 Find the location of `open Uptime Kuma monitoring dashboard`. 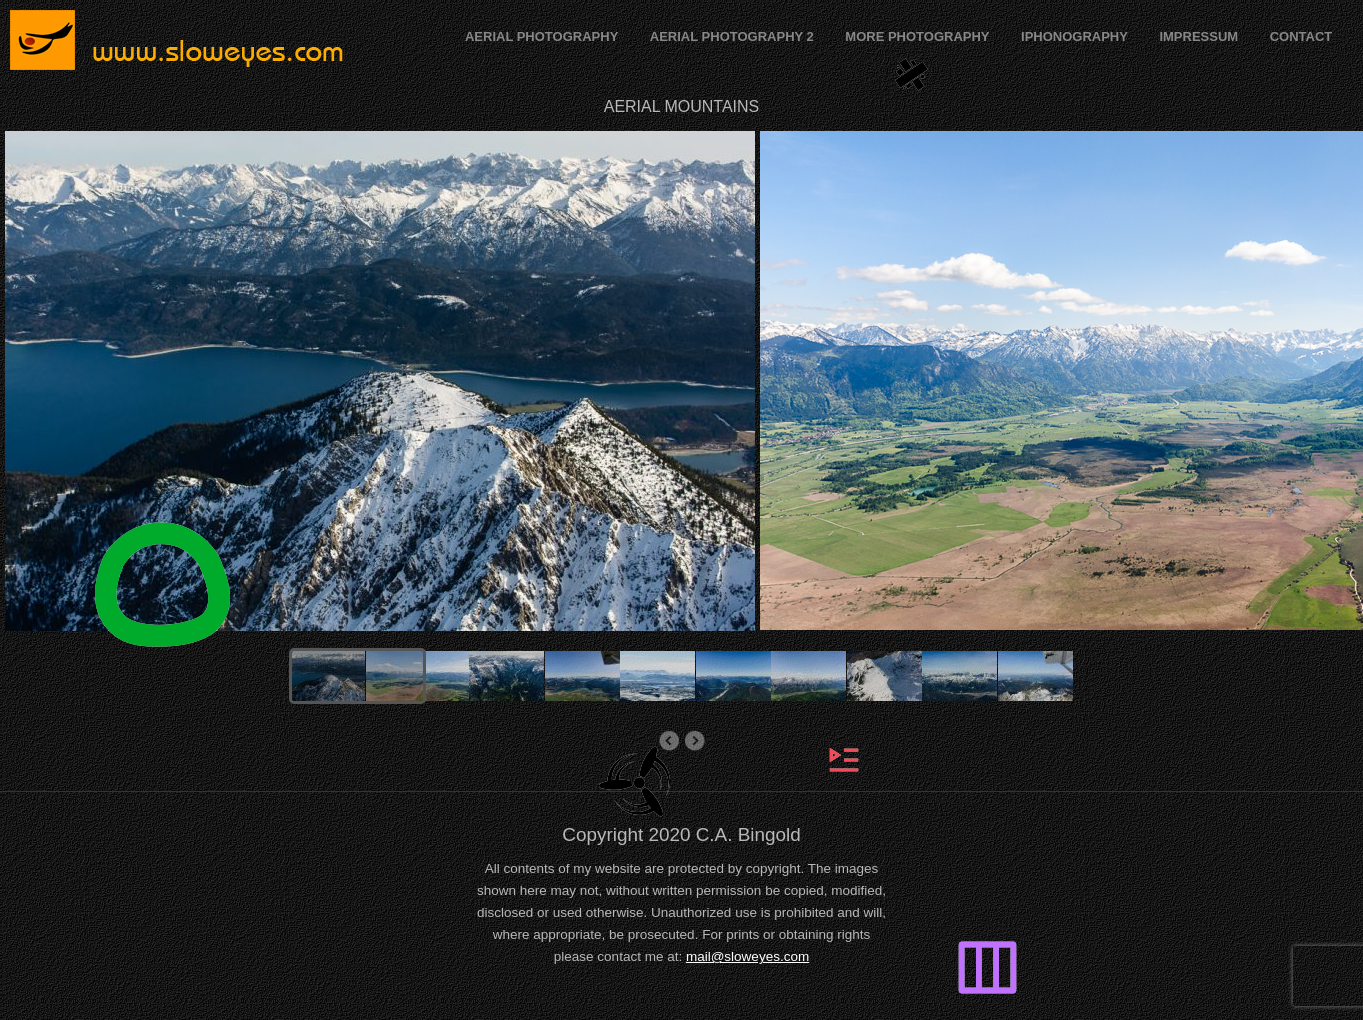

open Uptime Kuma monitoring dashboard is located at coordinates (162, 584).